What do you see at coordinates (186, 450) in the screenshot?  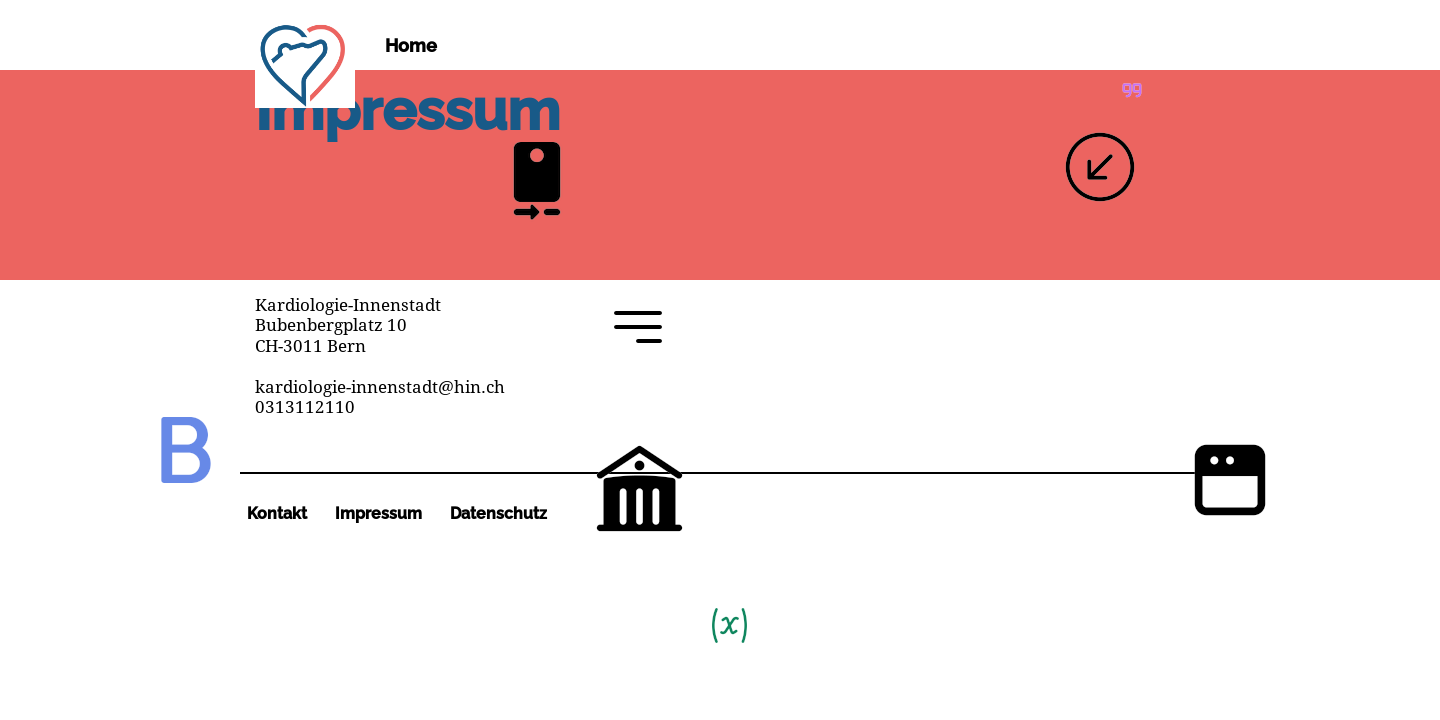 I see `apply bold formatting to selected text` at bounding box center [186, 450].